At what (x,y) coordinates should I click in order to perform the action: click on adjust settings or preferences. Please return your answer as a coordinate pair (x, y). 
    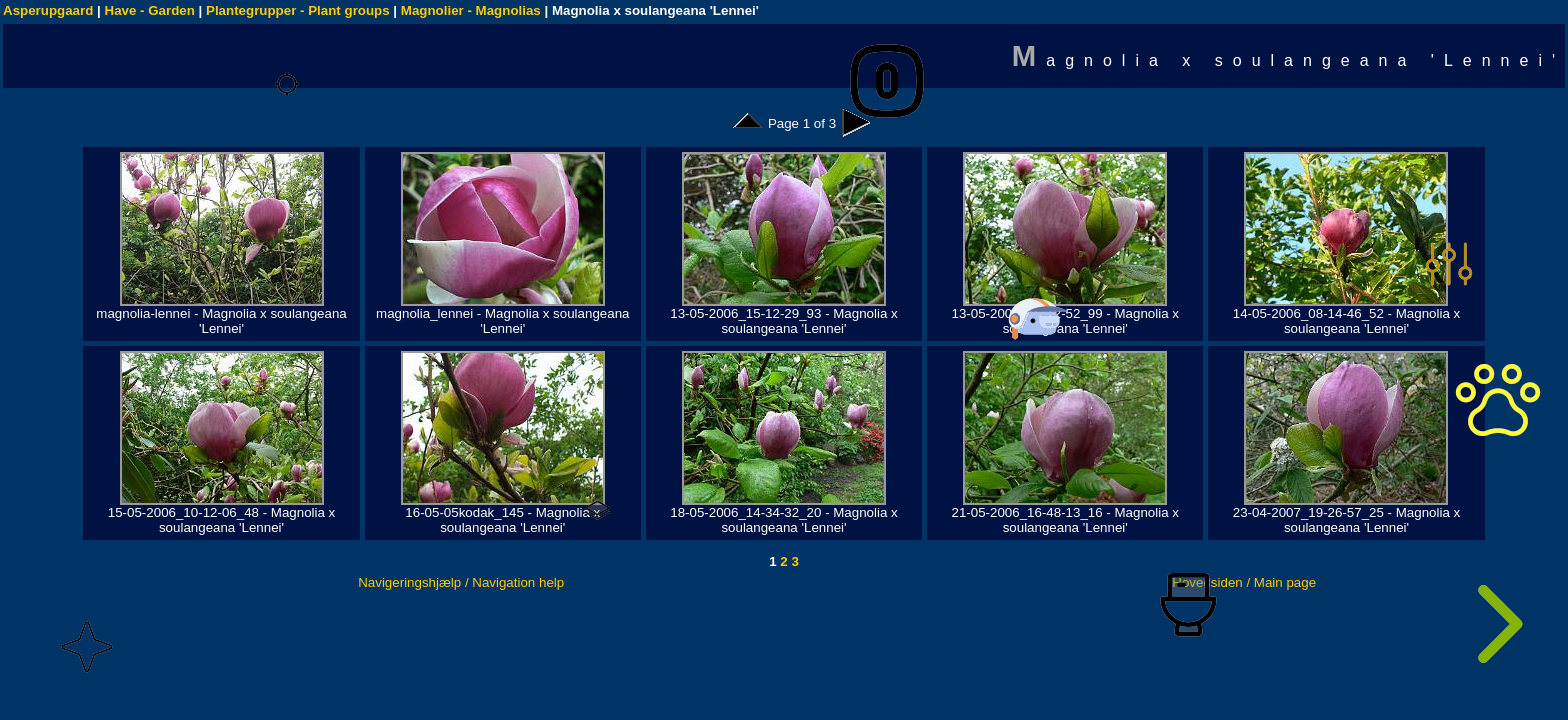
    Looking at the image, I should click on (1449, 264).